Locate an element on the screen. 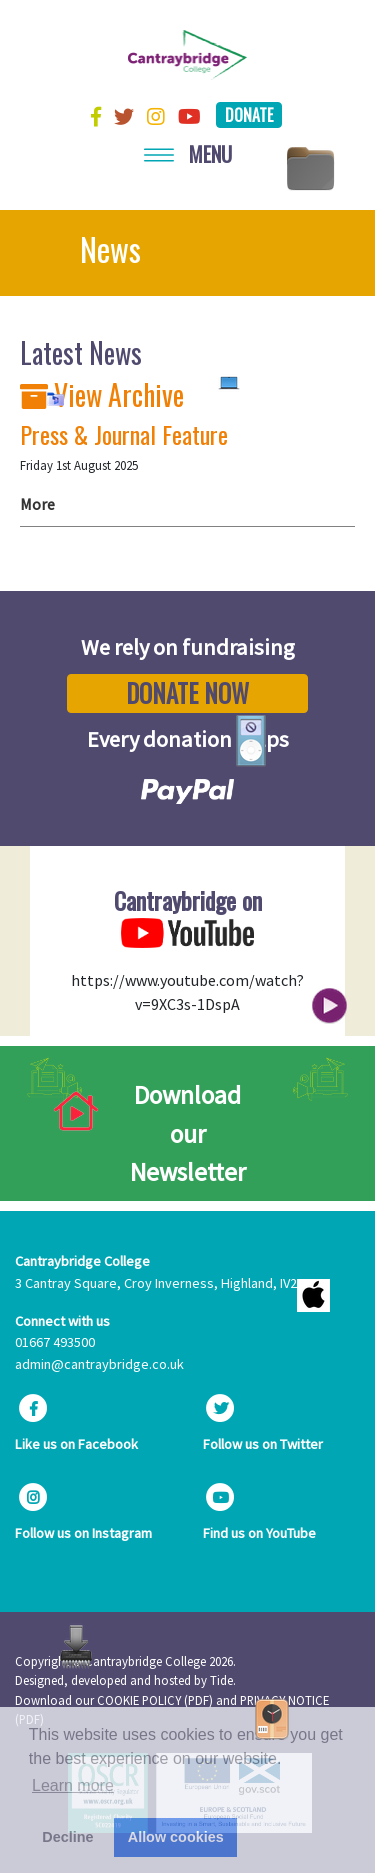  package manager is processing or waiting is located at coordinates (272, 1719).